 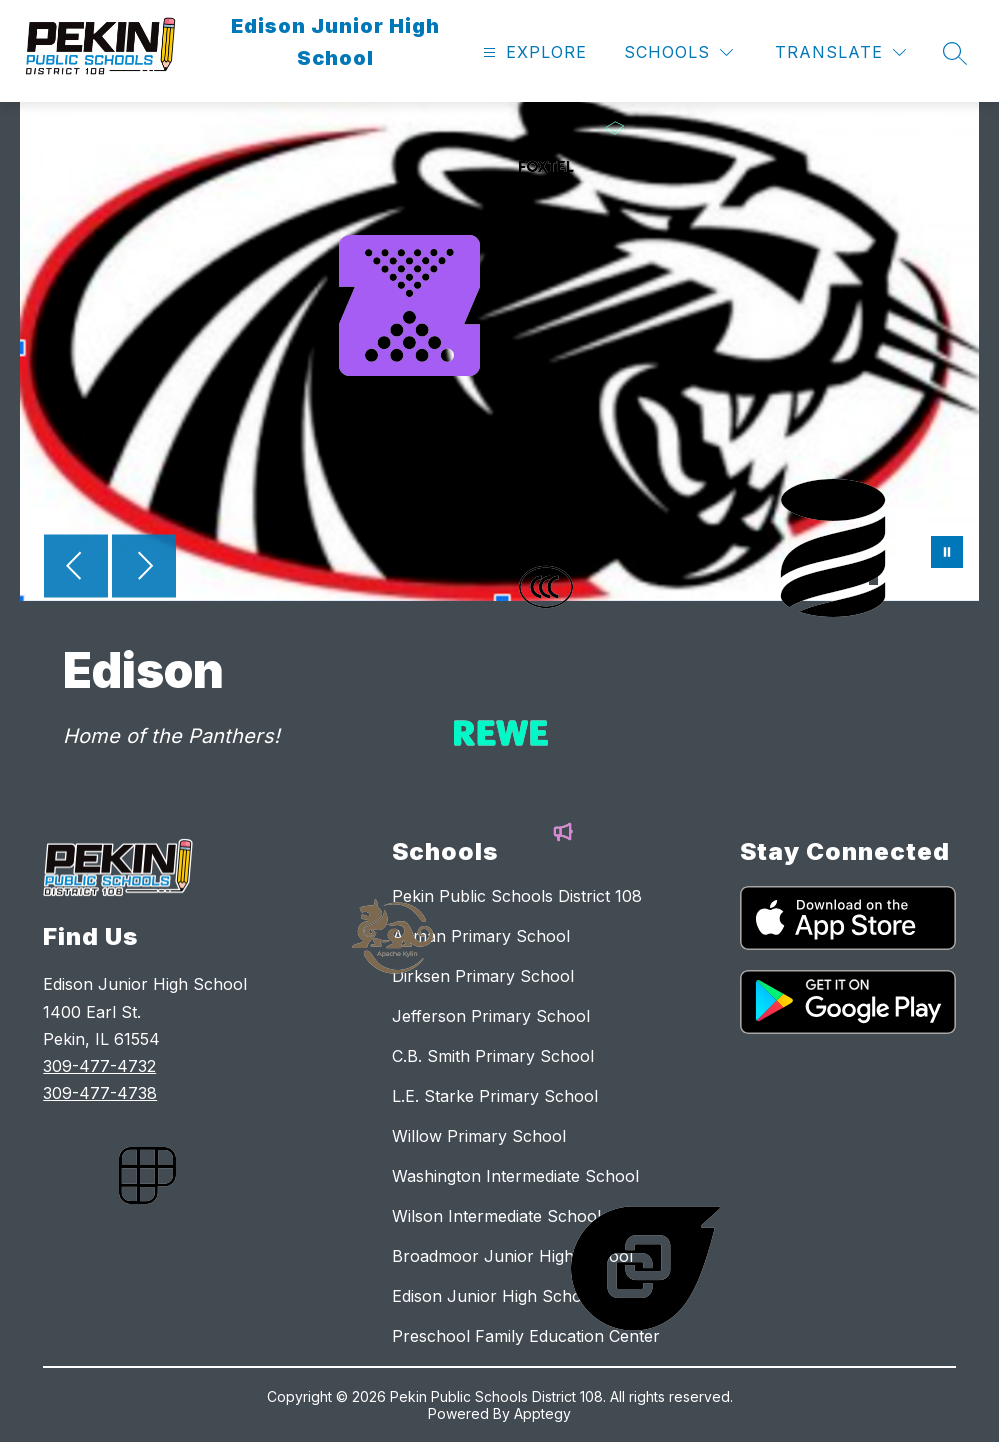 What do you see at coordinates (147, 1175) in the screenshot?
I see `open Polywork profile` at bounding box center [147, 1175].